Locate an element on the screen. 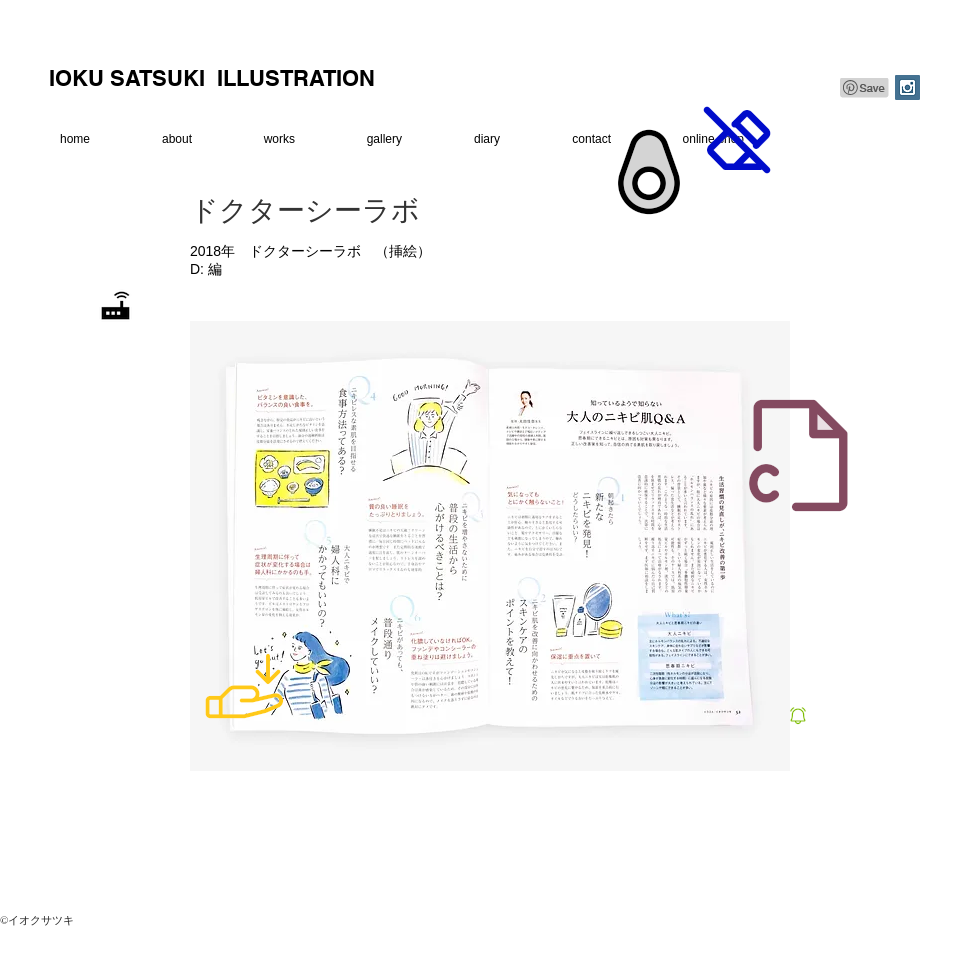 Image resolution: width=980 pixels, height=960 pixels. receive or accept an incoming item is located at coordinates (247, 690).